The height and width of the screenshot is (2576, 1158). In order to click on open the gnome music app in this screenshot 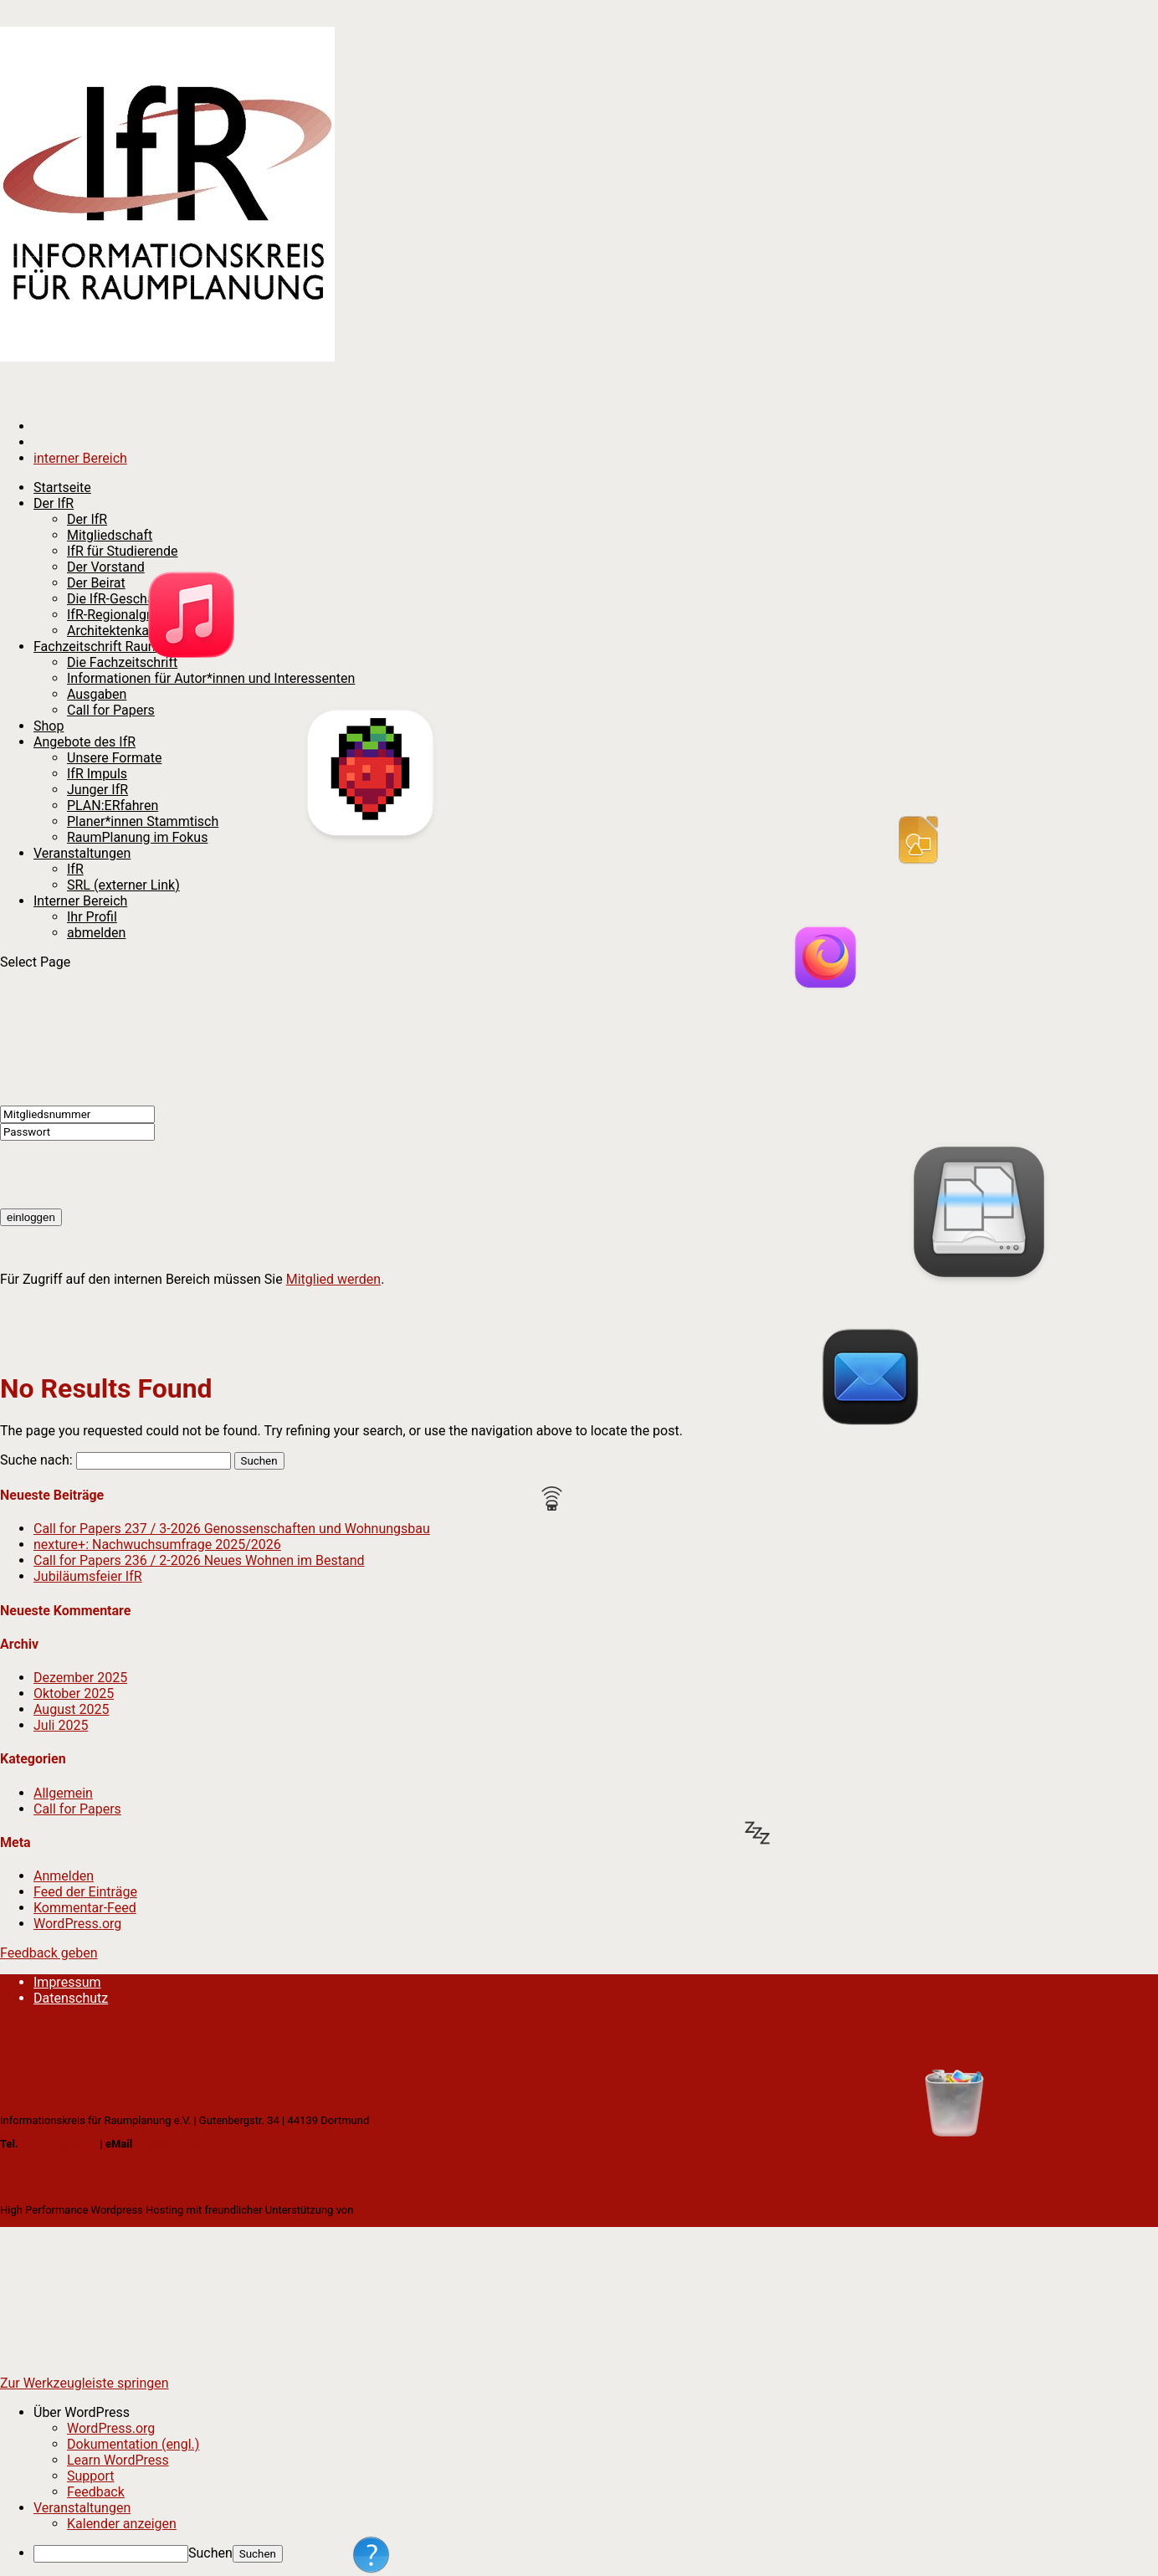, I will do `click(191, 614)`.